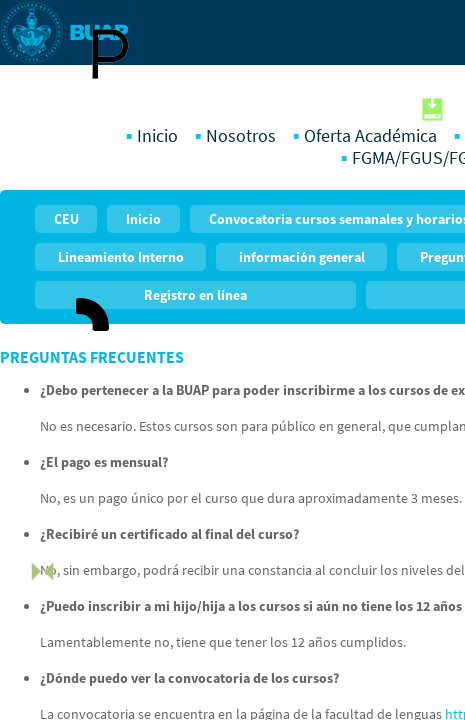 The image size is (465, 720). I want to click on open spectrum chat app, so click(92, 314).